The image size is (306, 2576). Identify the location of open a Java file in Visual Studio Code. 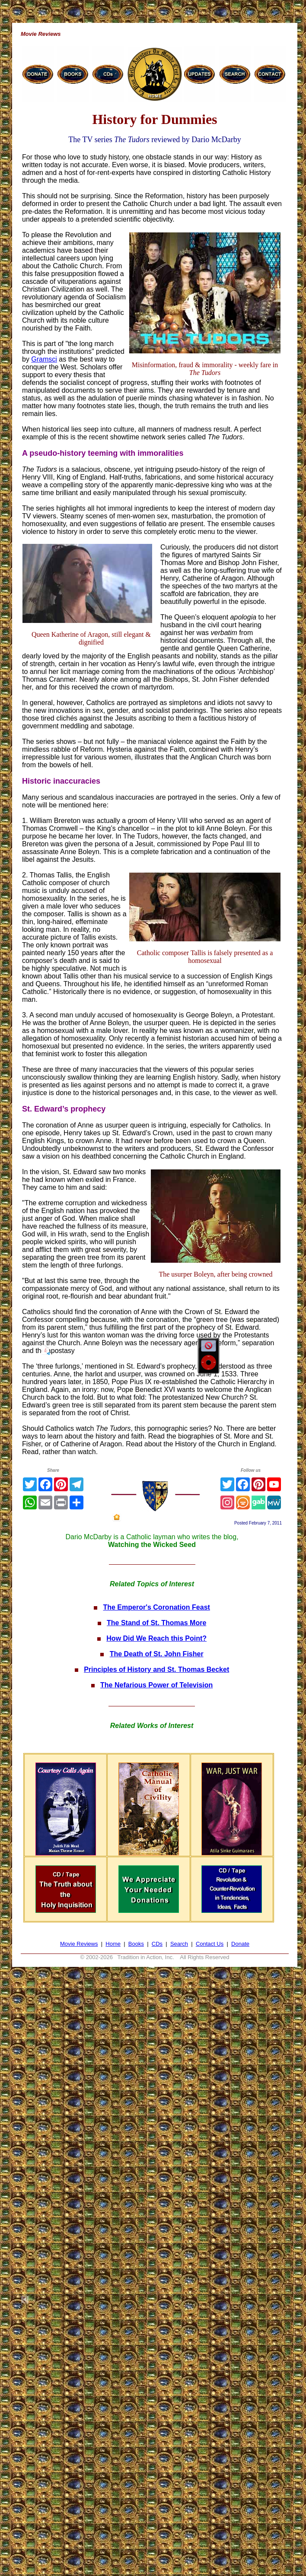
(45, 1350).